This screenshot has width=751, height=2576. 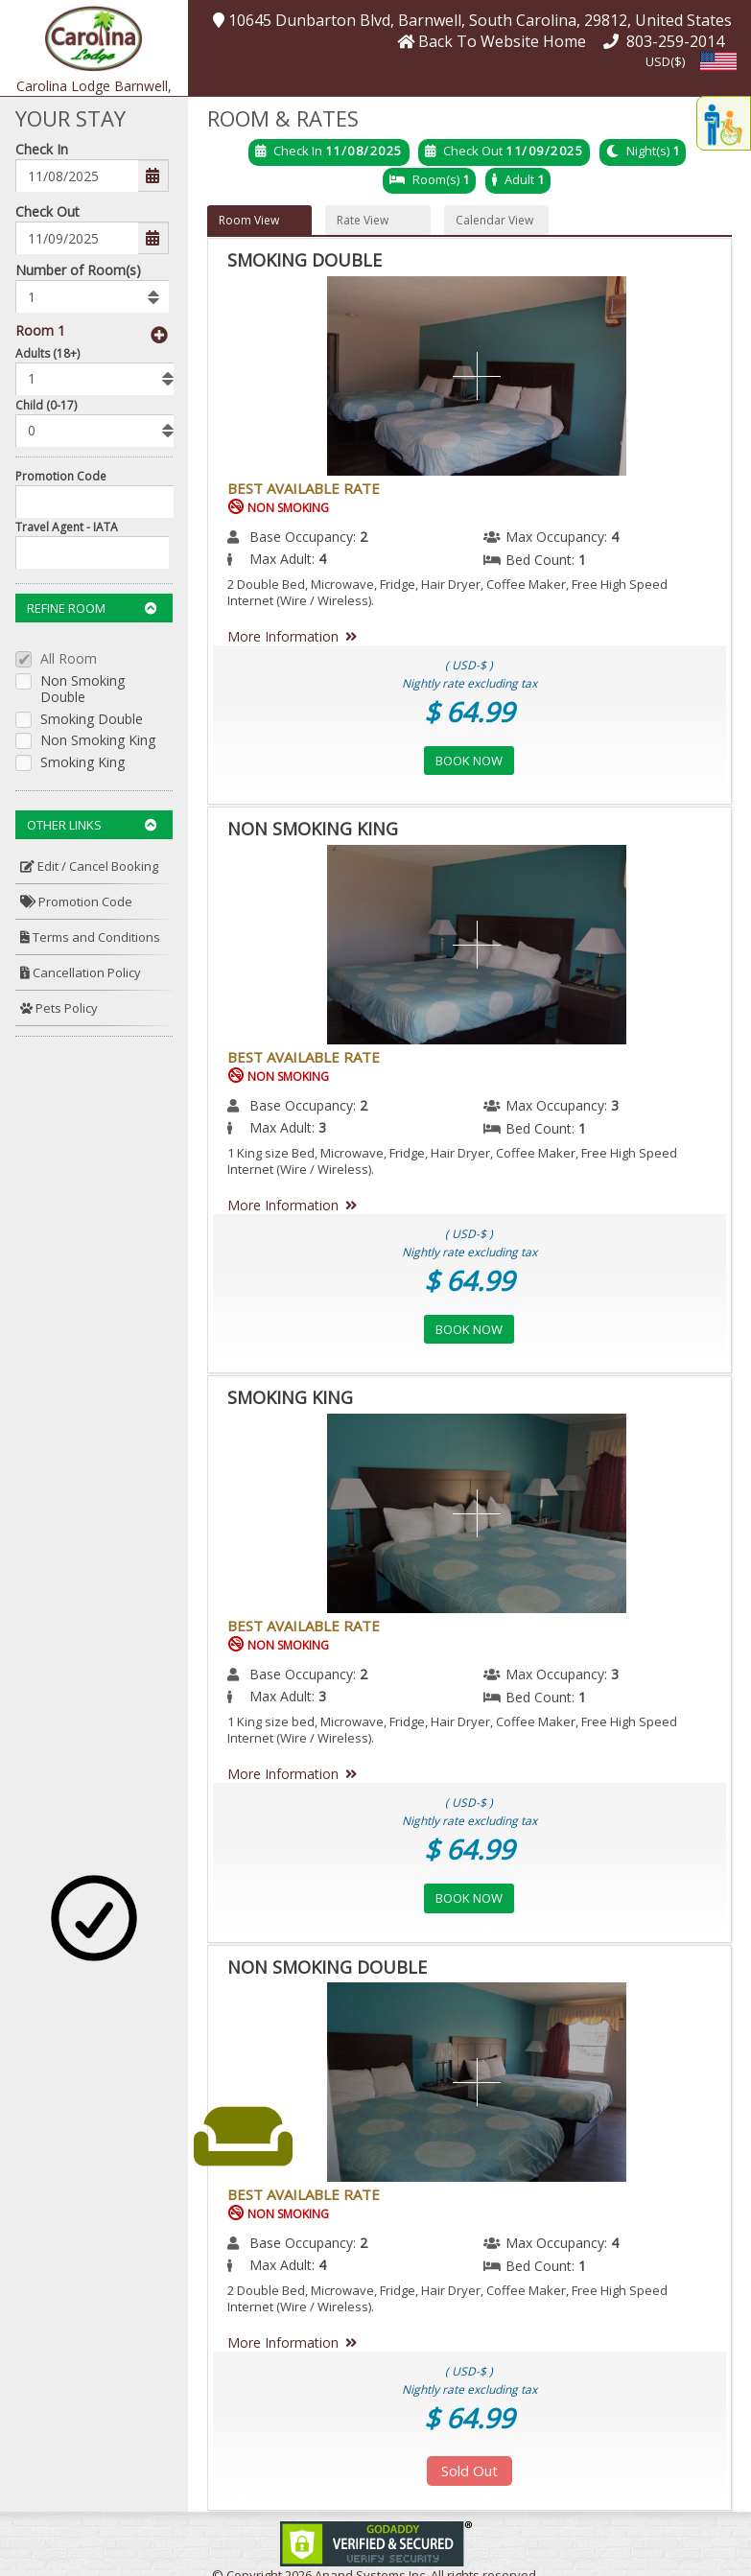 What do you see at coordinates (94, 1918) in the screenshot?
I see `indicates task or action completed successfully` at bounding box center [94, 1918].